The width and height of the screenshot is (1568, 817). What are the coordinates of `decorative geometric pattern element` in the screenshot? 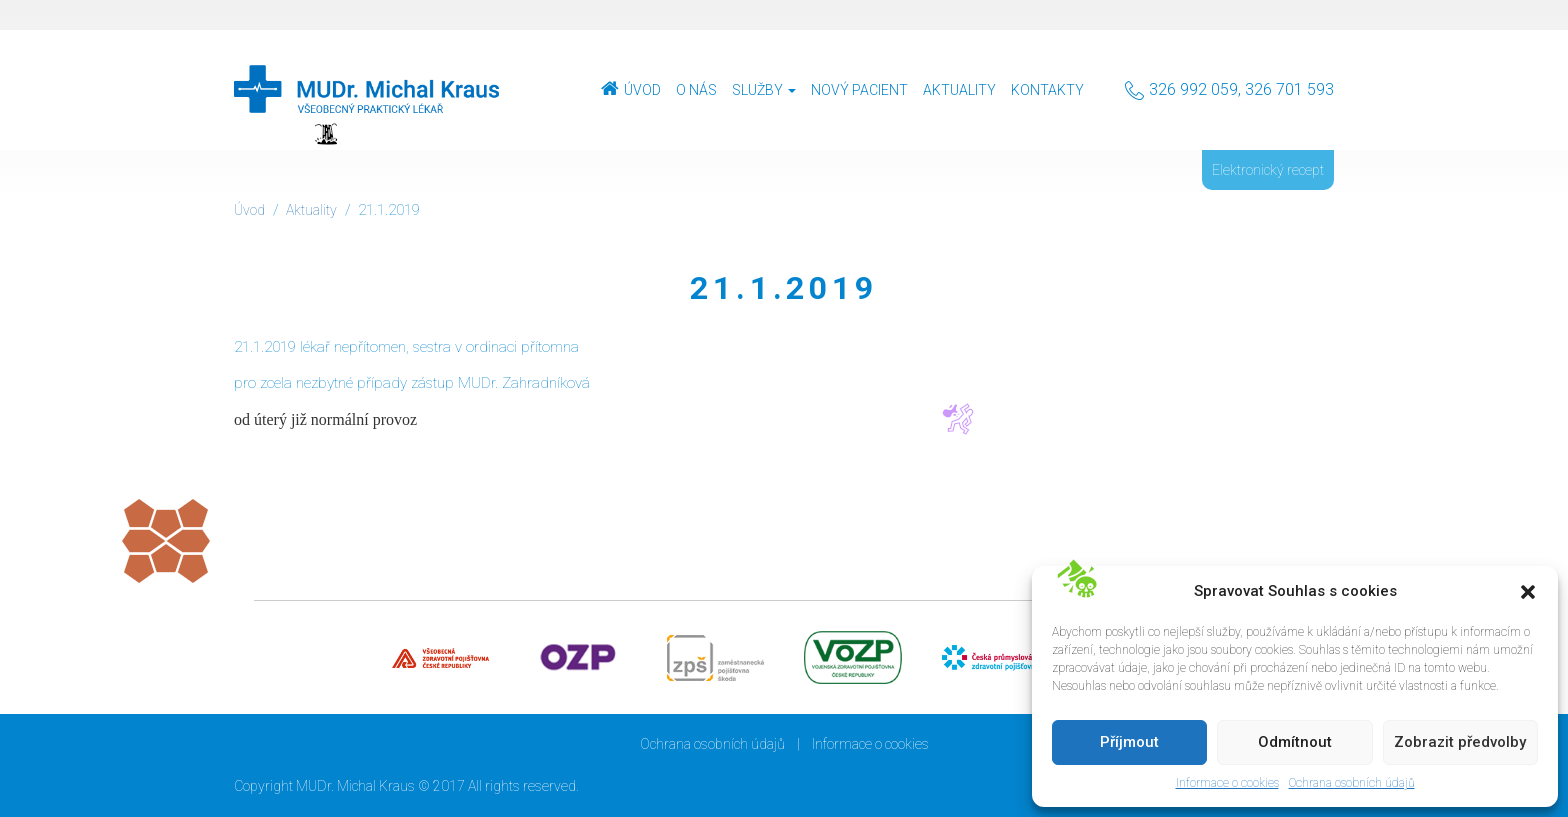 It's located at (166, 541).